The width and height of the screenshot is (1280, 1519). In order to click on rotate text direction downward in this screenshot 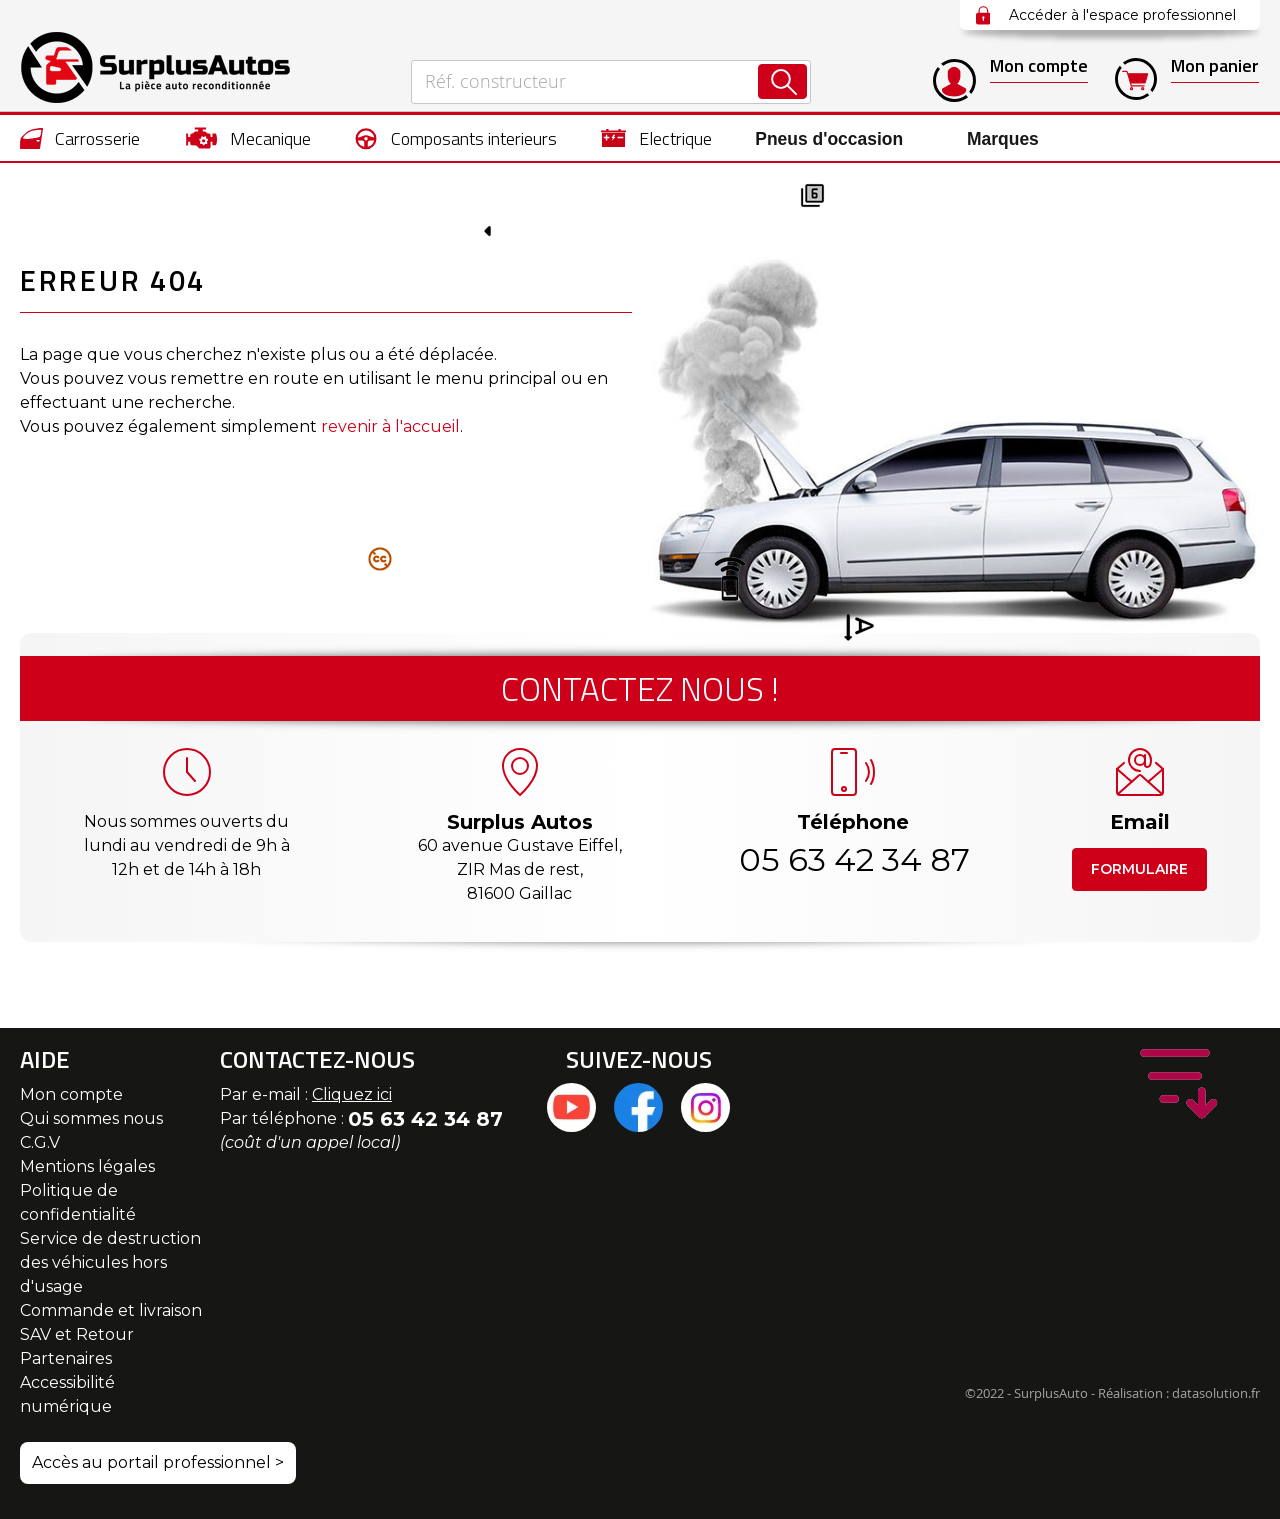, I will do `click(858, 627)`.